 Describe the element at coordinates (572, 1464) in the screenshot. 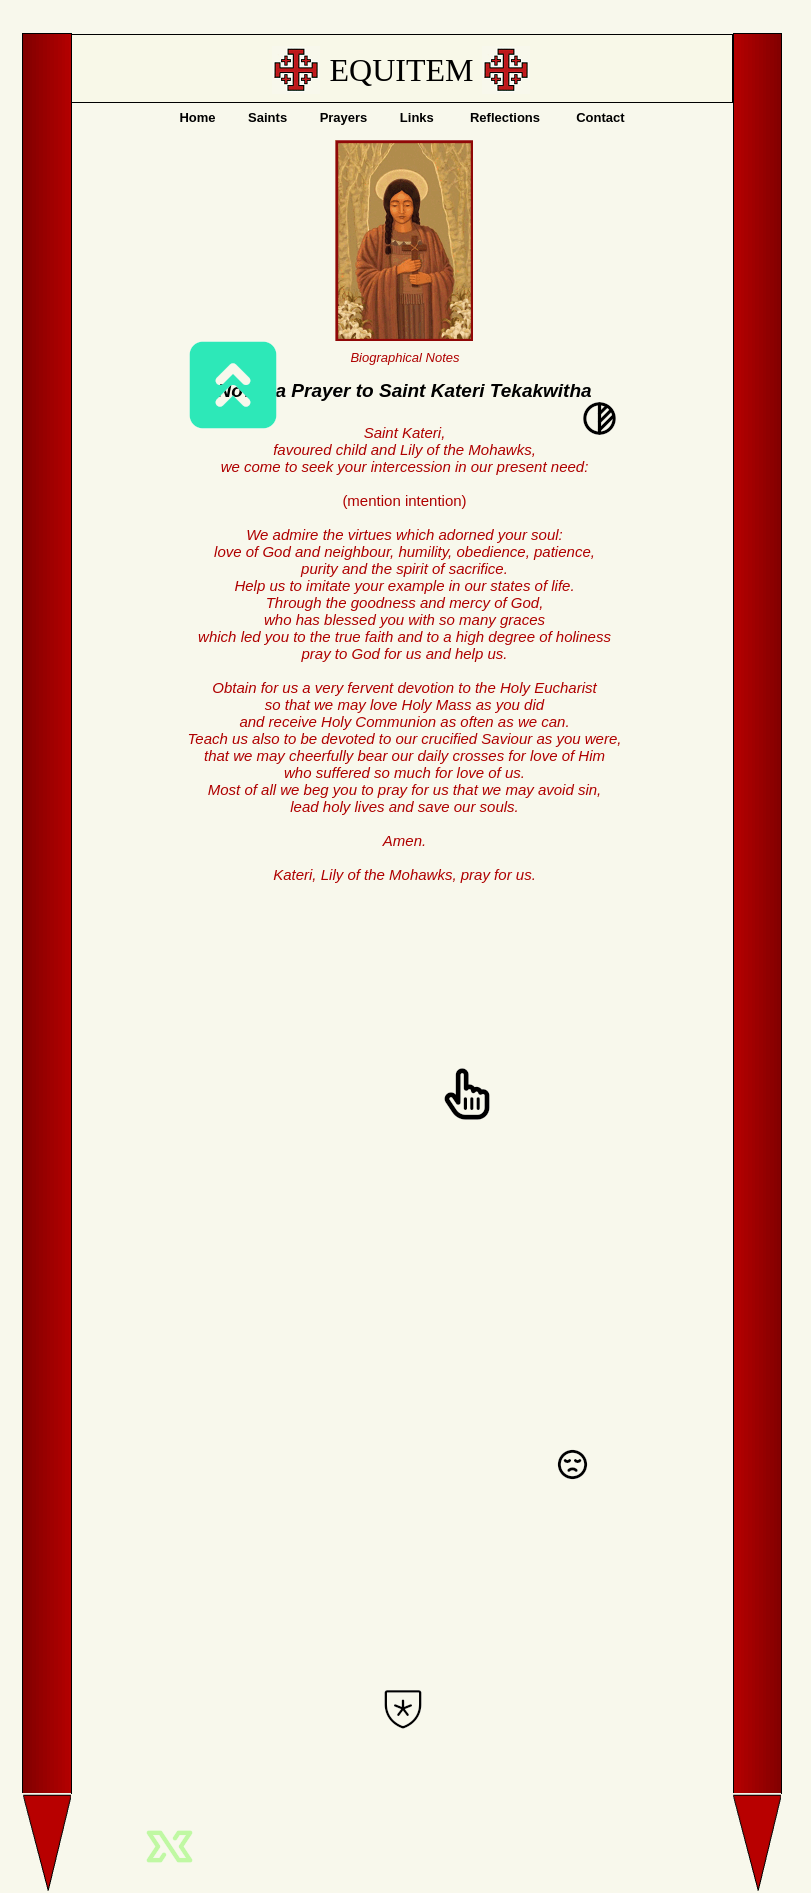

I see `indicate dissatisfaction or negative feedback` at that location.